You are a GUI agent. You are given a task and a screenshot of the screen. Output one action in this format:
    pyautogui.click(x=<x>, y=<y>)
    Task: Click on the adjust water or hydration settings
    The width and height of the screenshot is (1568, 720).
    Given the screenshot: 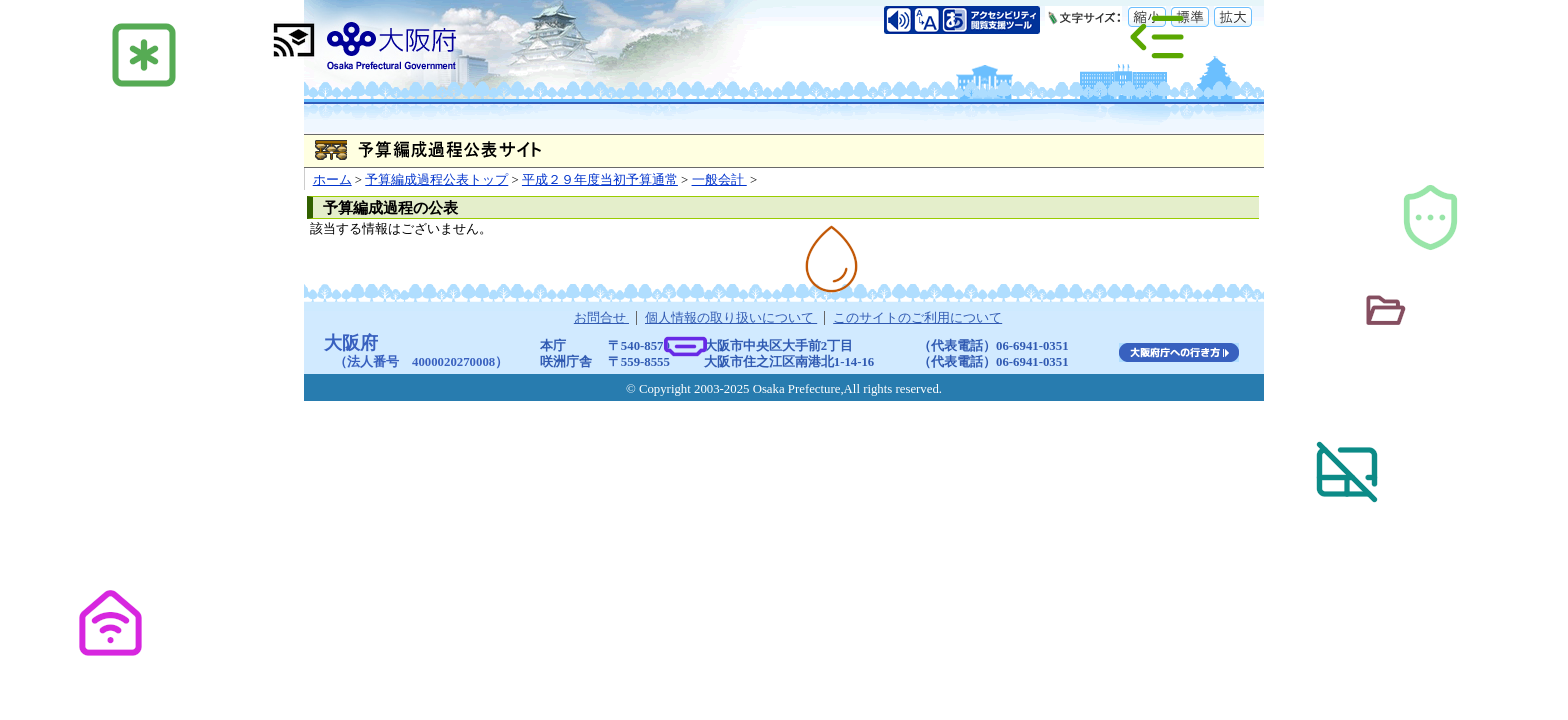 What is the action you would take?
    pyautogui.click(x=831, y=261)
    